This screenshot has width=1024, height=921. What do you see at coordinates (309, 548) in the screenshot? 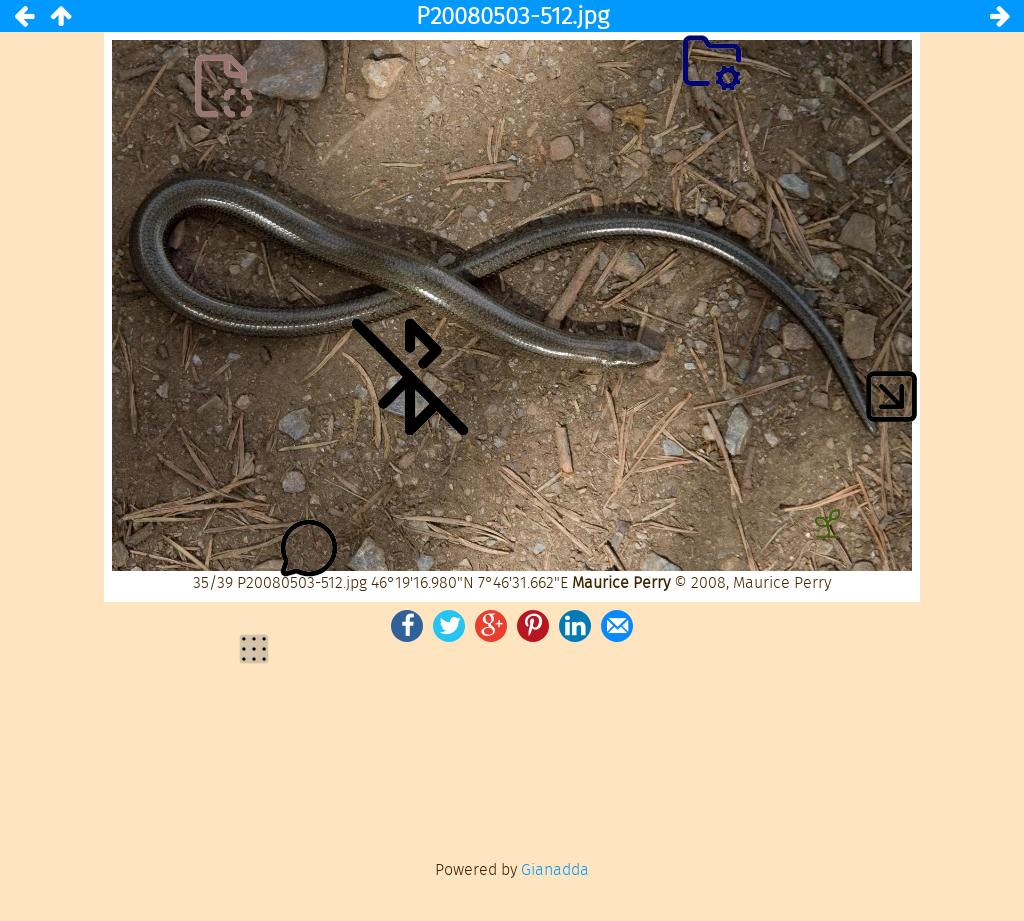
I see `open chat or messaging` at bounding box center [309, 548].